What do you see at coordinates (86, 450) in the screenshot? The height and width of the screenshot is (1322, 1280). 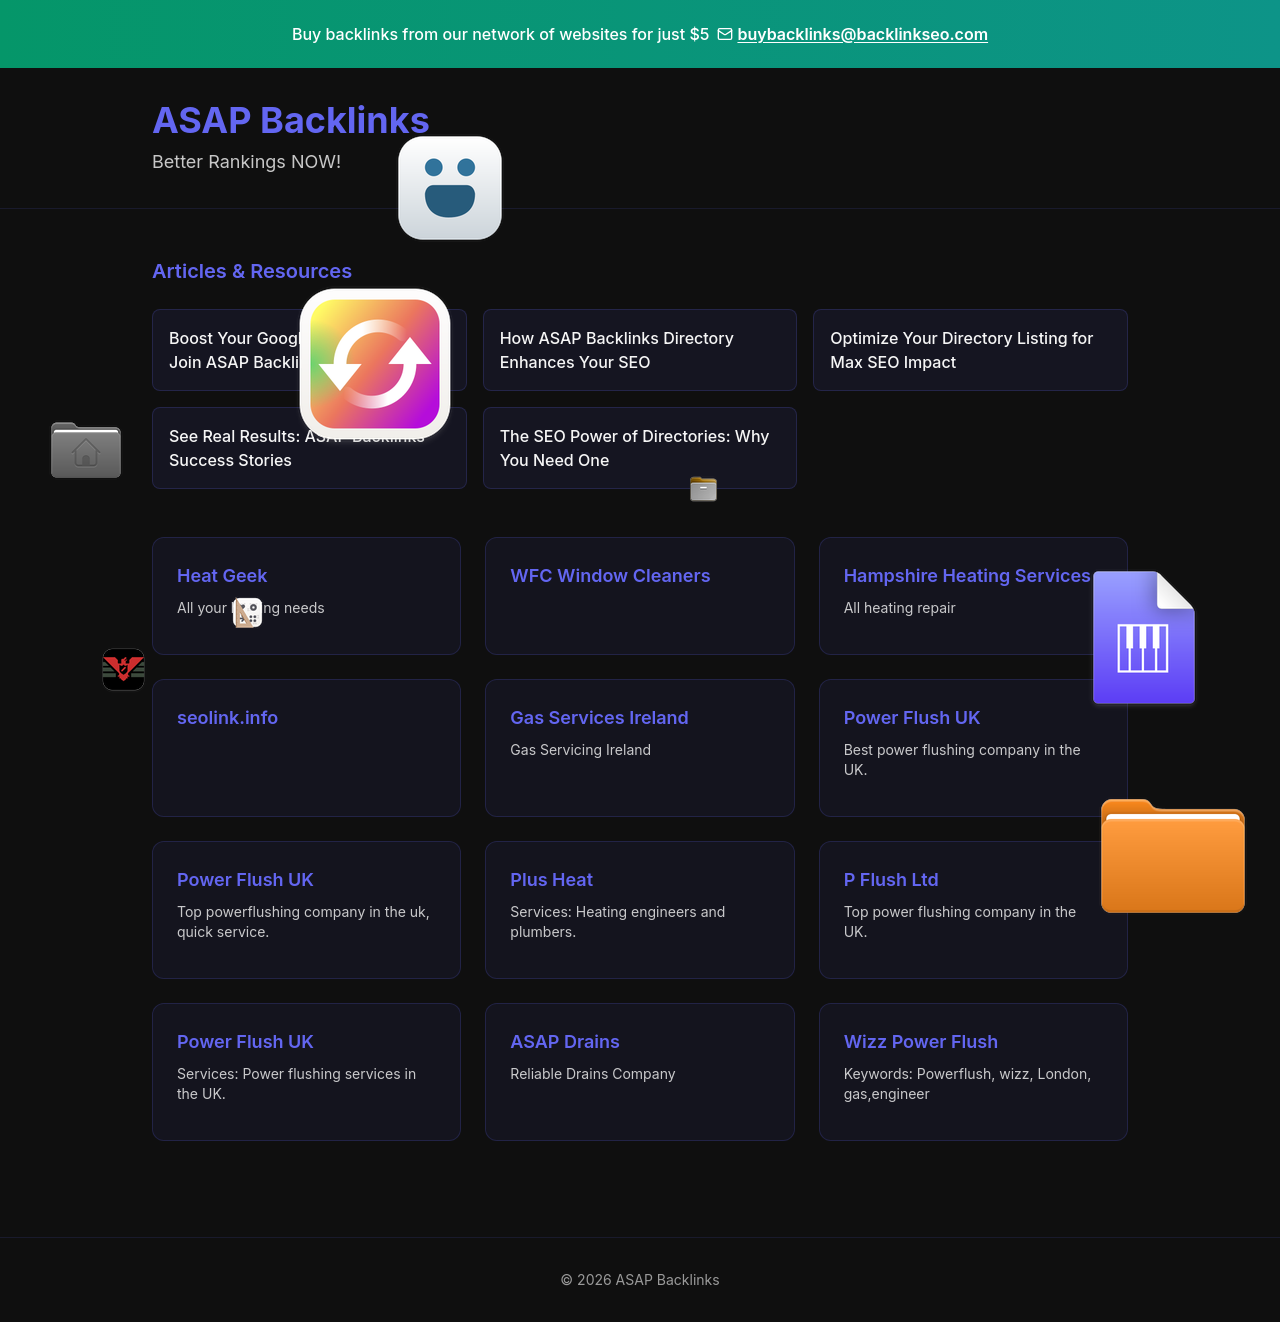 I see `access your home folder` at bounding box center [86, 450].